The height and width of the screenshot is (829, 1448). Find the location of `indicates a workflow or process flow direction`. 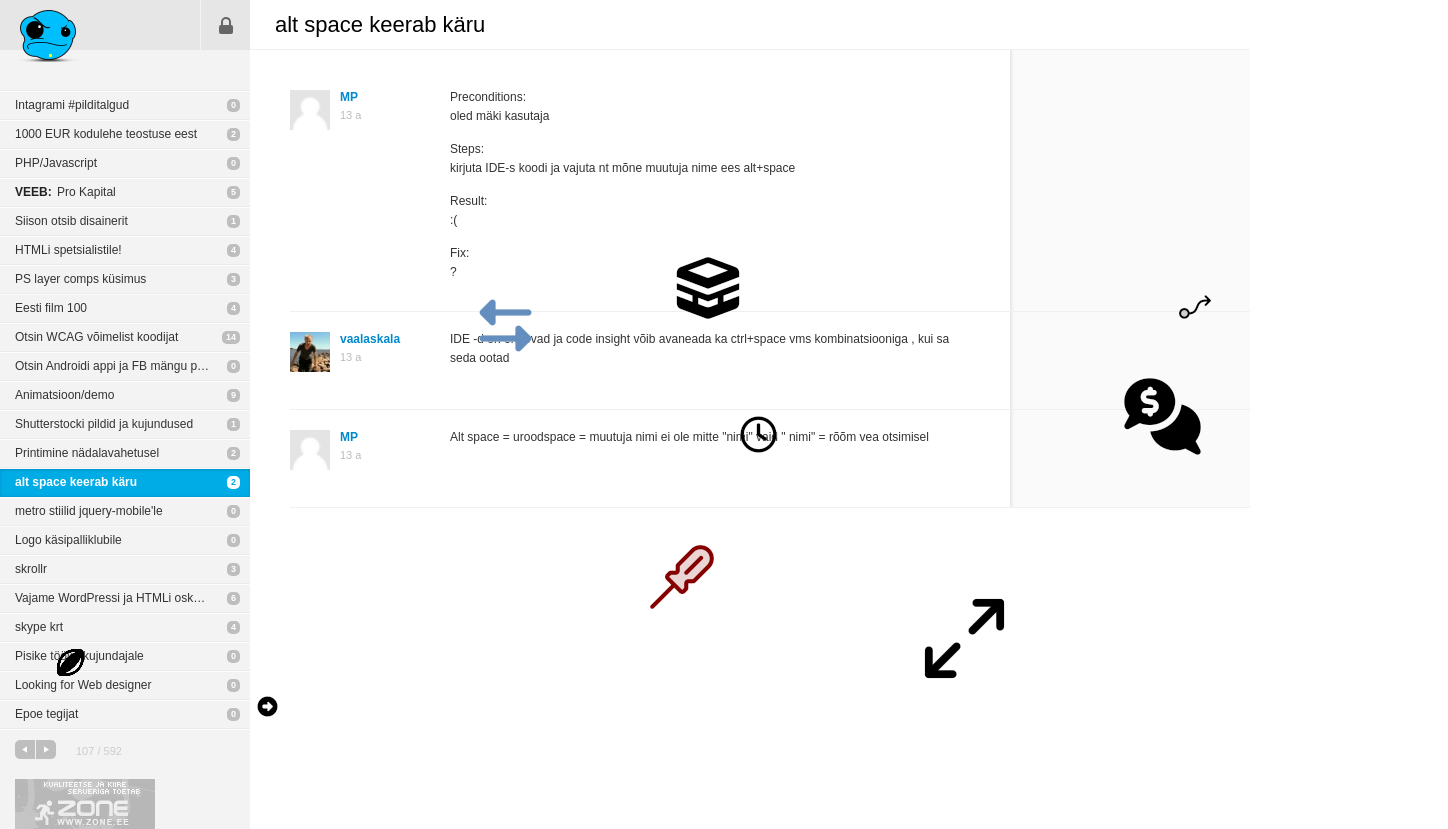

indicates a workflow or process flow direction is located at coordinates (1195, 307).